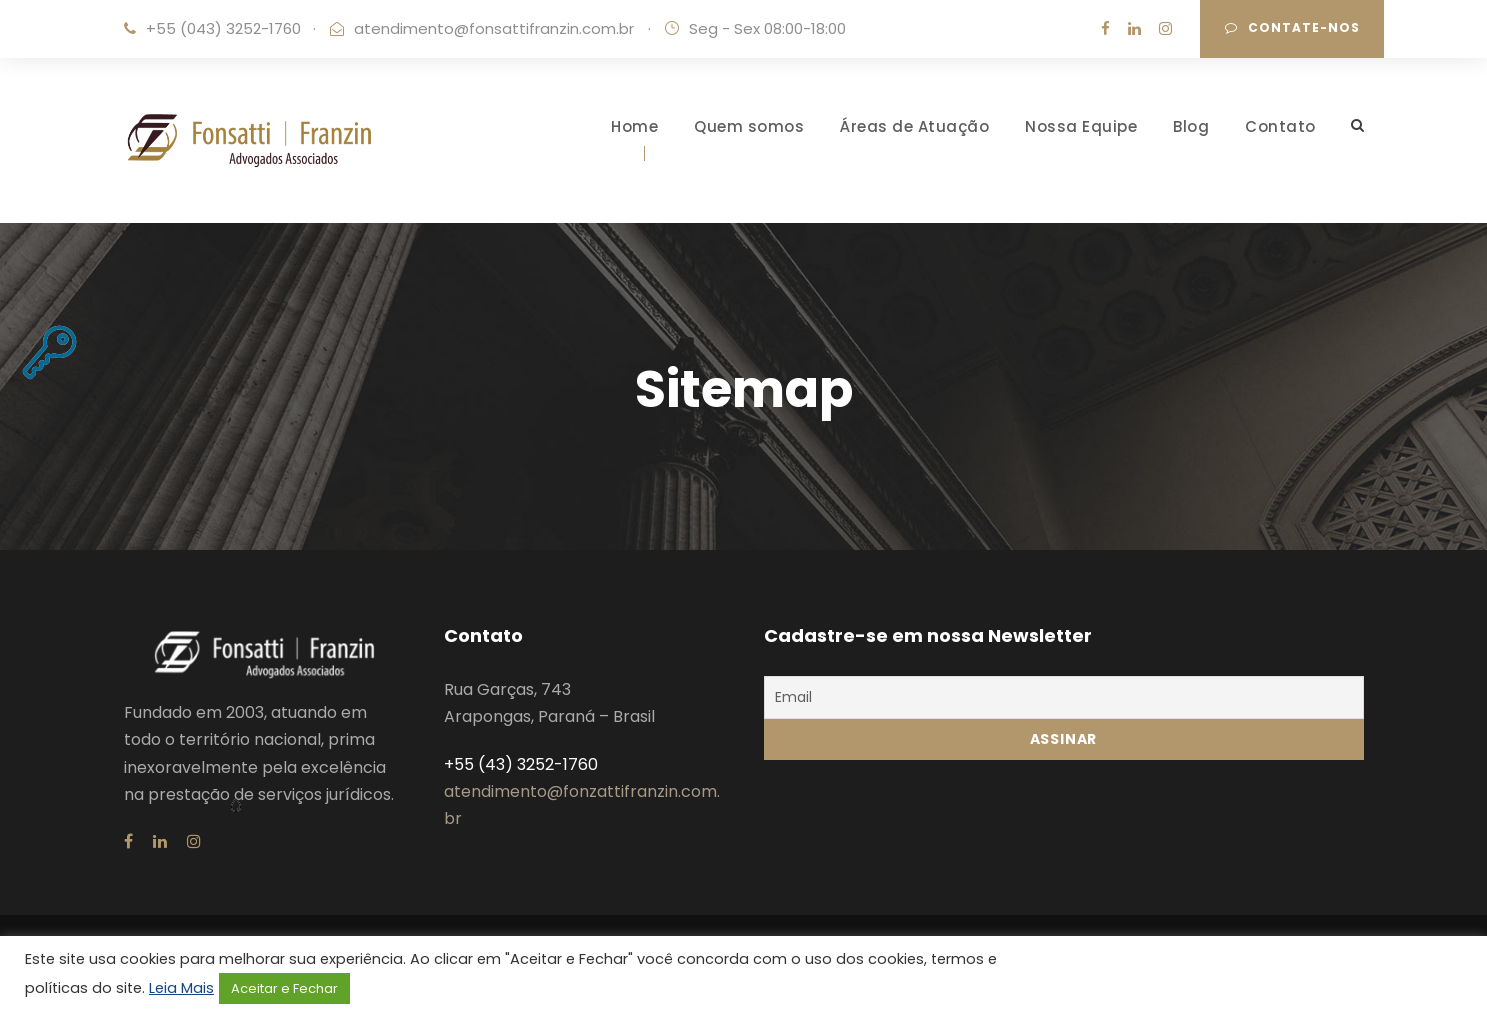 The width and height of the screenshot is (1487, 1018). What do you see at coordinates (49, 352) in the screenshot?
I see `access security or password settings` at bounding box center [49, 352].